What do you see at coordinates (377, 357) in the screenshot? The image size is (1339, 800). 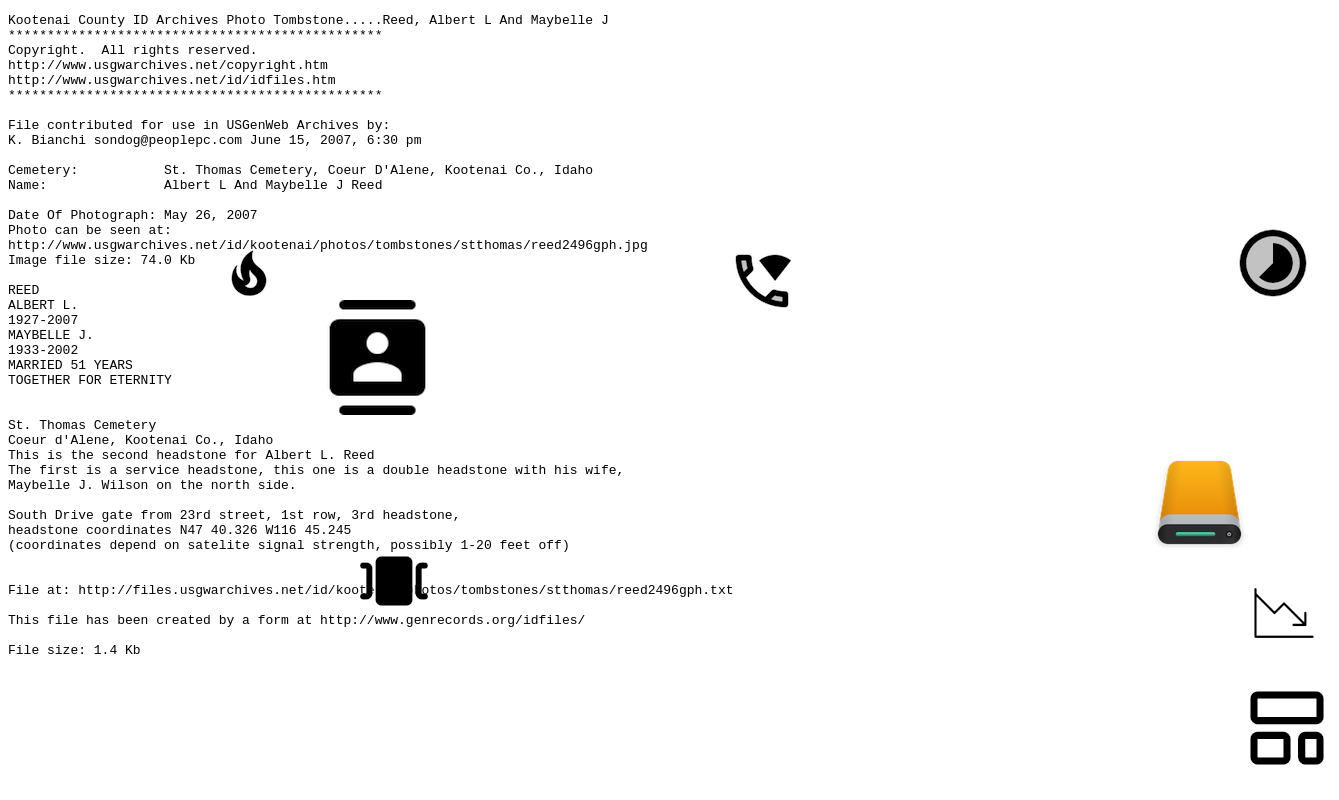 I see `access your contacts list` at bounding box center [377, 357].